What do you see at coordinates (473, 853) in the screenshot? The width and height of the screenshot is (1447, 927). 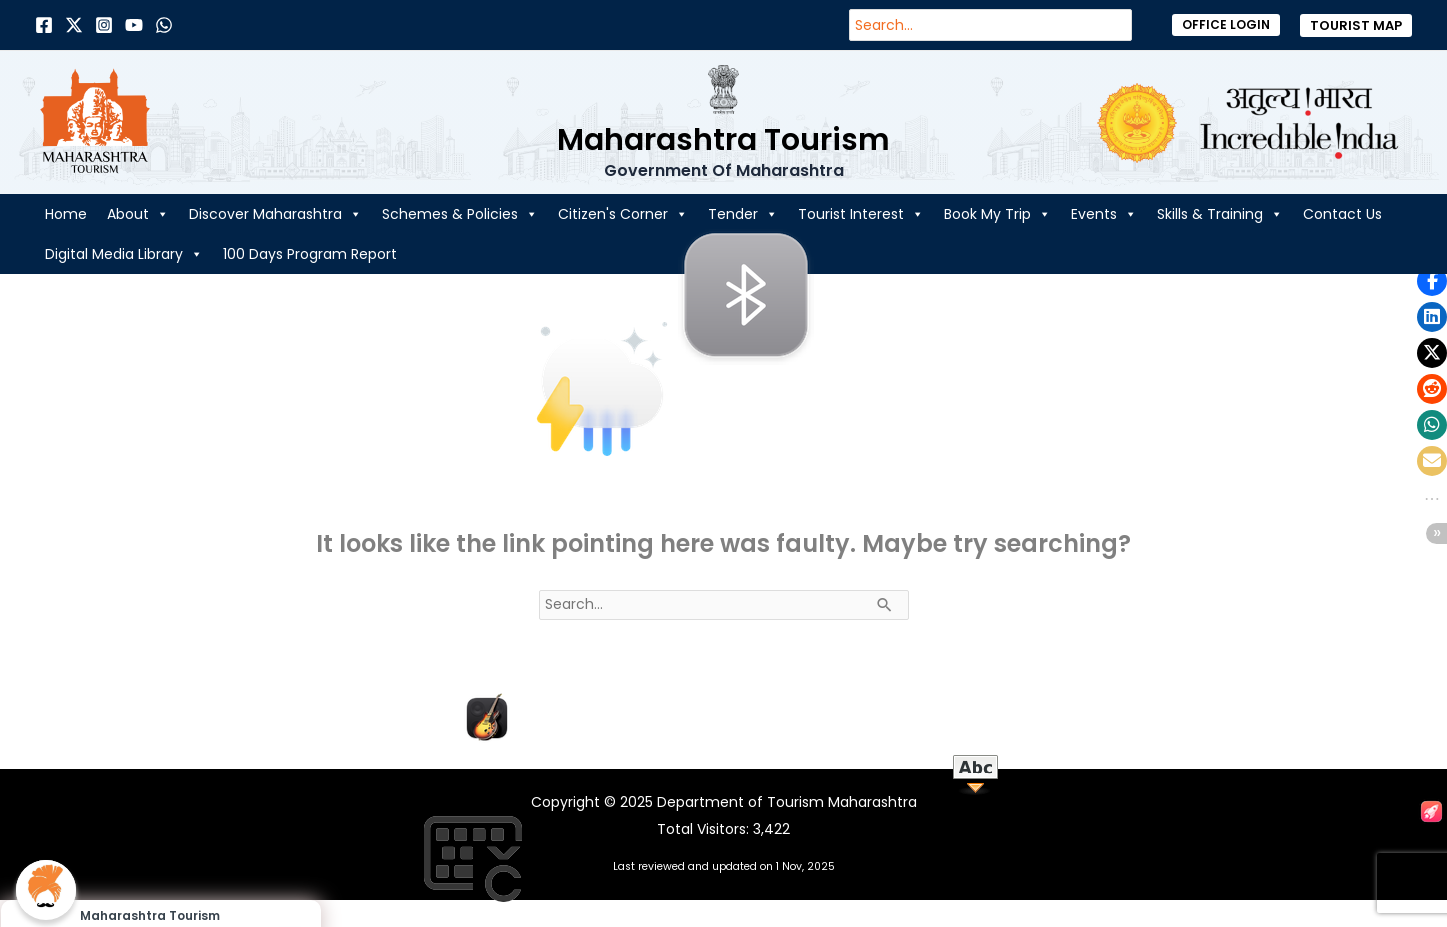 I see `open on-screen keyboard settings` at bounding box center [473, 853].